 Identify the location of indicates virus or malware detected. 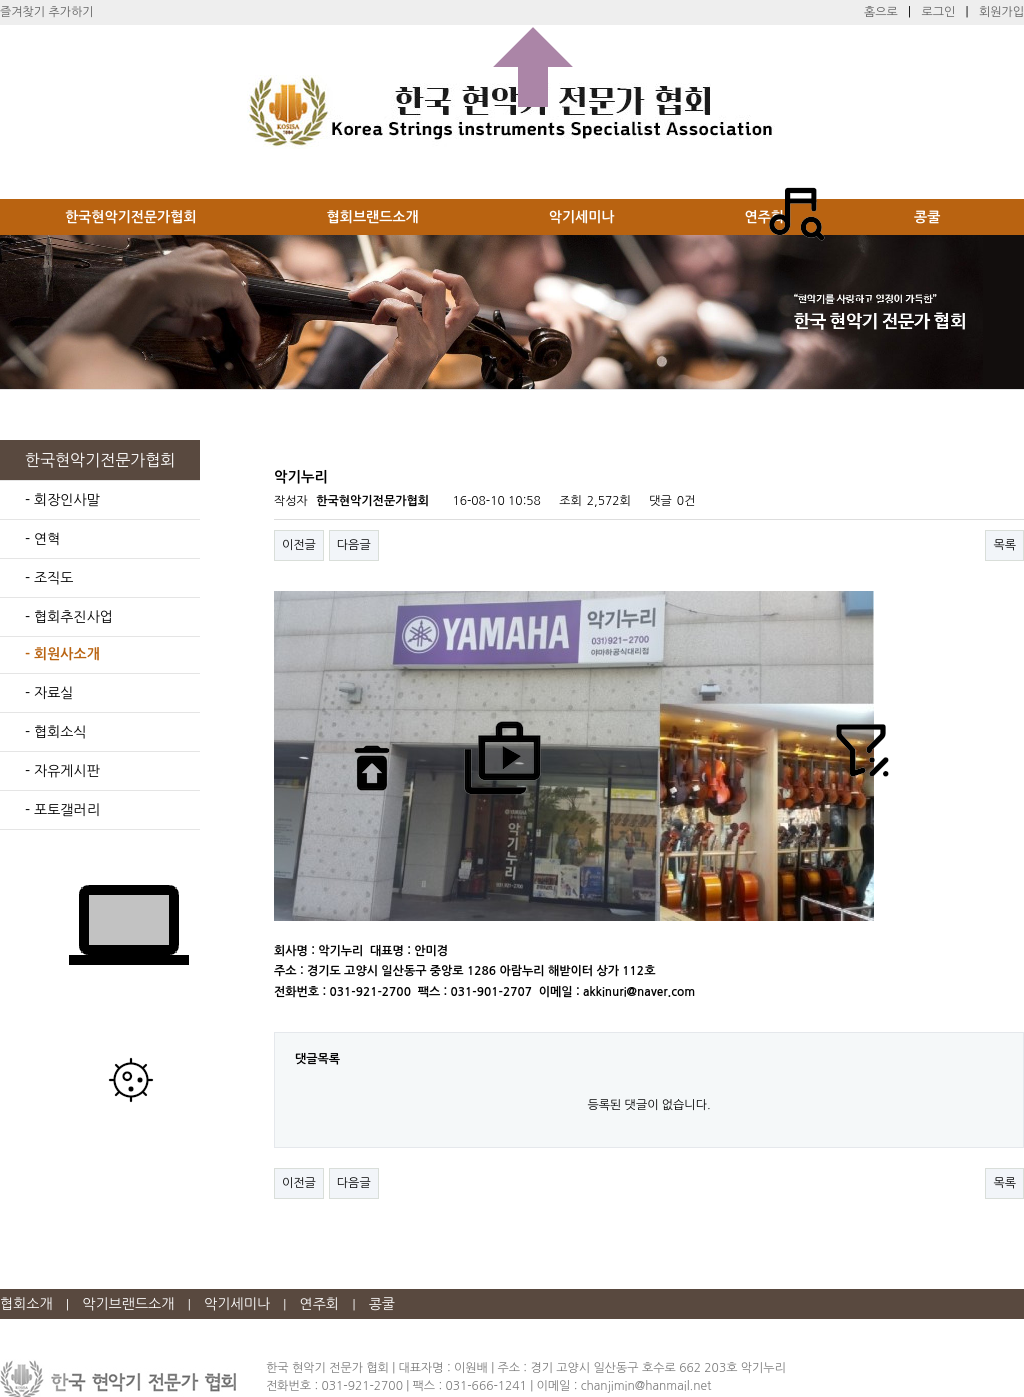
(131, 1080).